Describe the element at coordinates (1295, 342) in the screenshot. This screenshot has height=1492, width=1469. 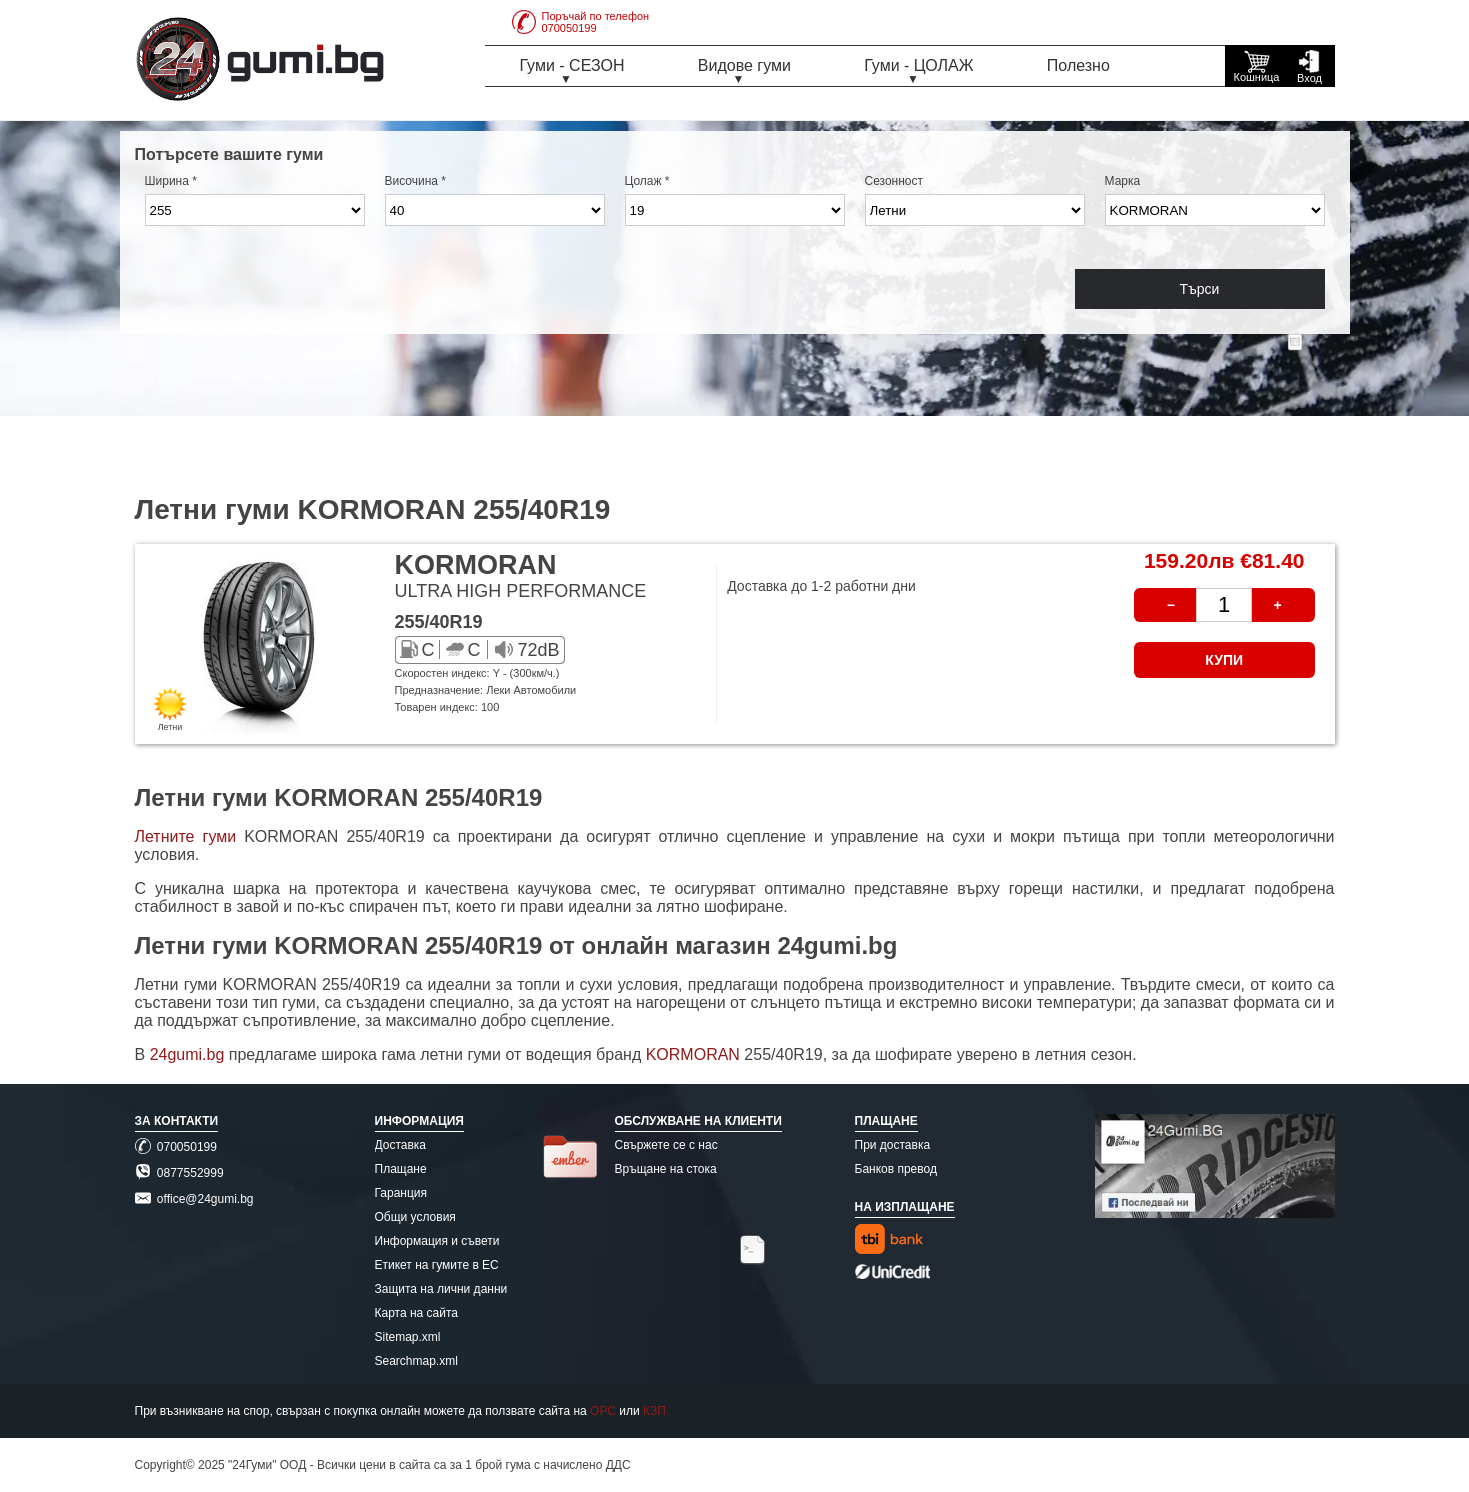
I see `a mobipocket ebook file` at that location.